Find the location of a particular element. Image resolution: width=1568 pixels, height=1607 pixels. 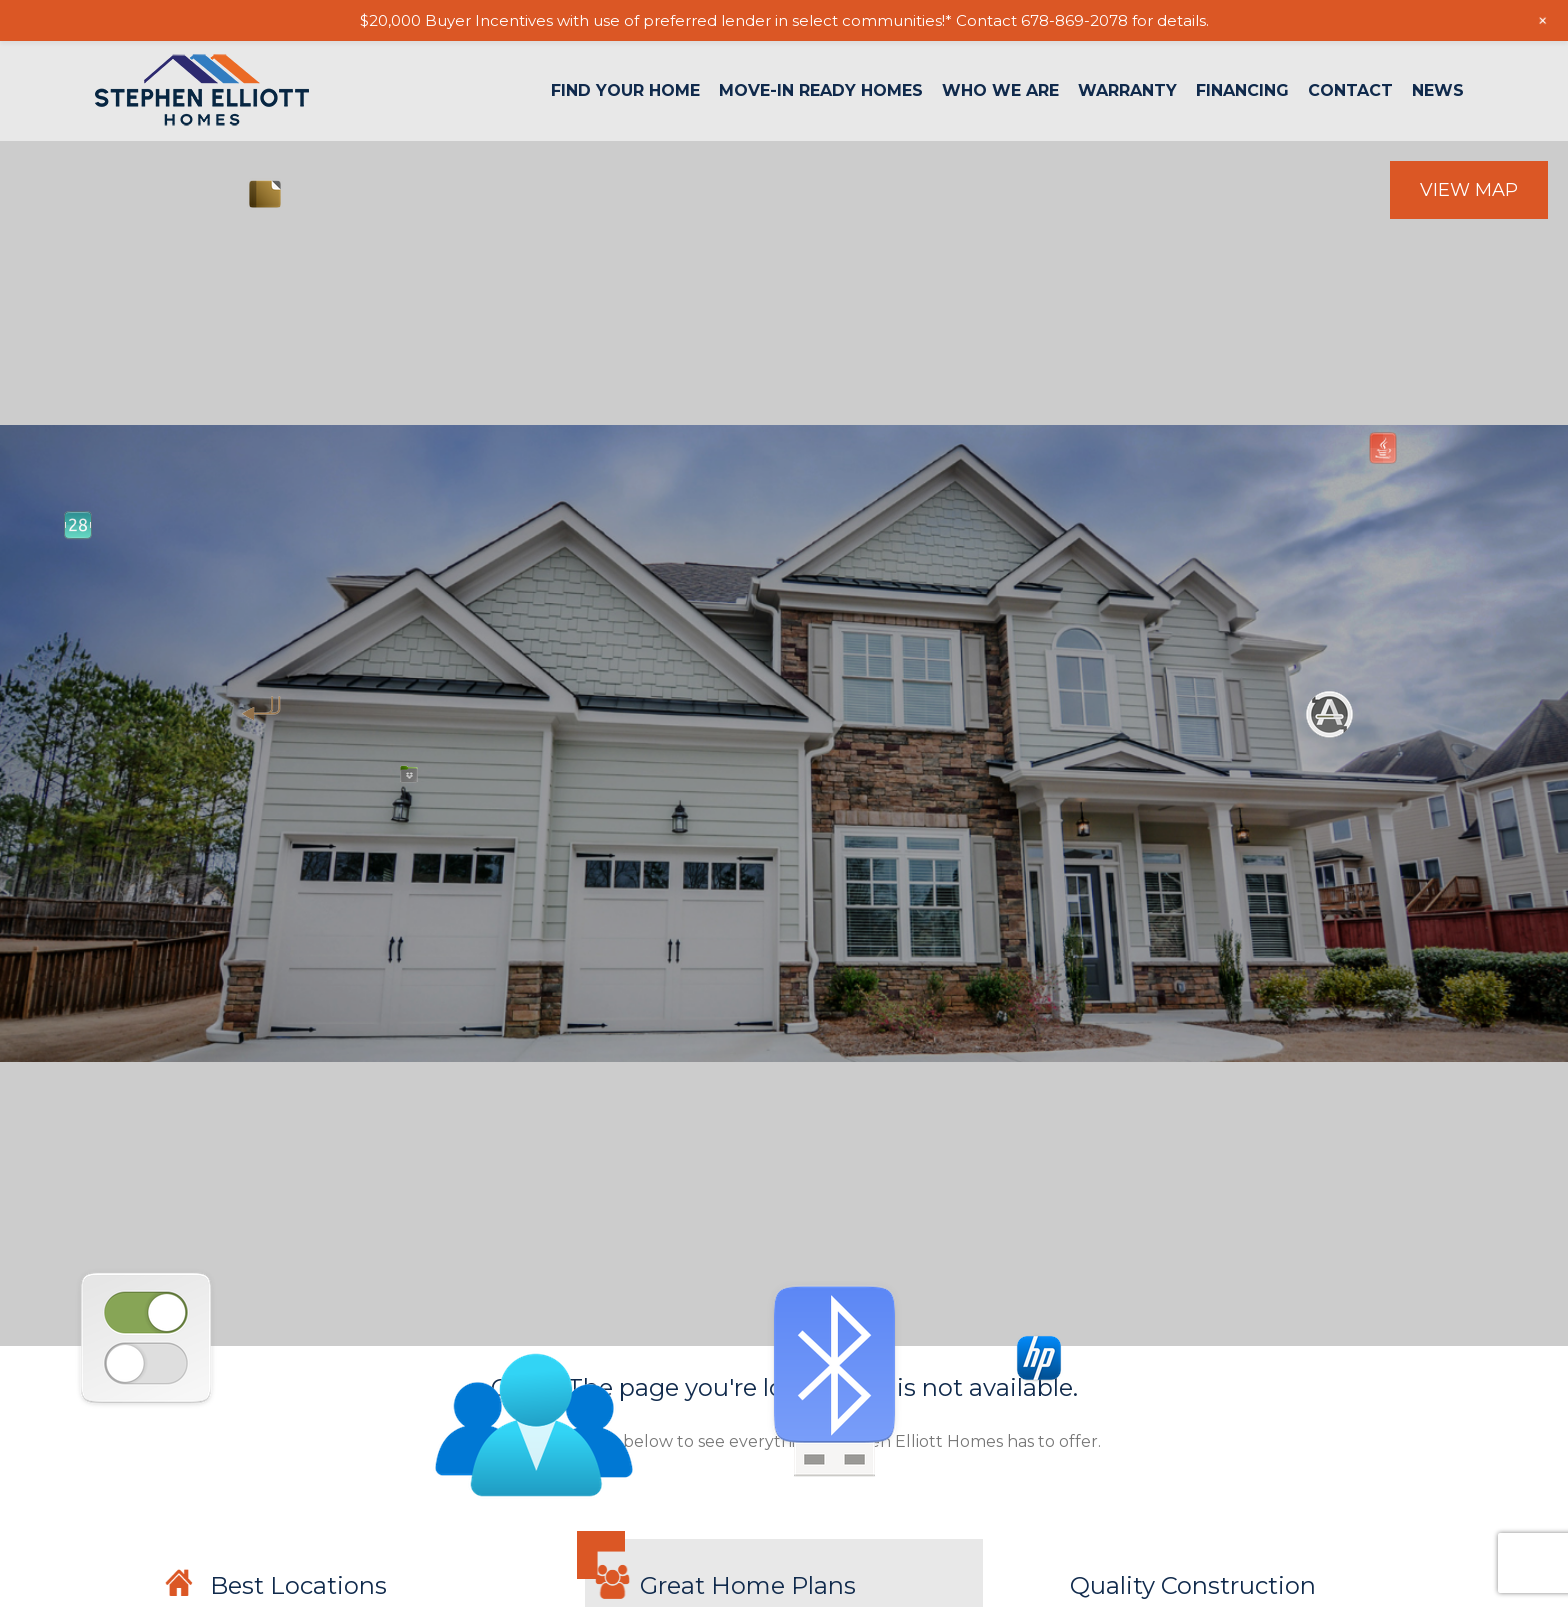

open the calendar app is located at coordinates (78, 525).